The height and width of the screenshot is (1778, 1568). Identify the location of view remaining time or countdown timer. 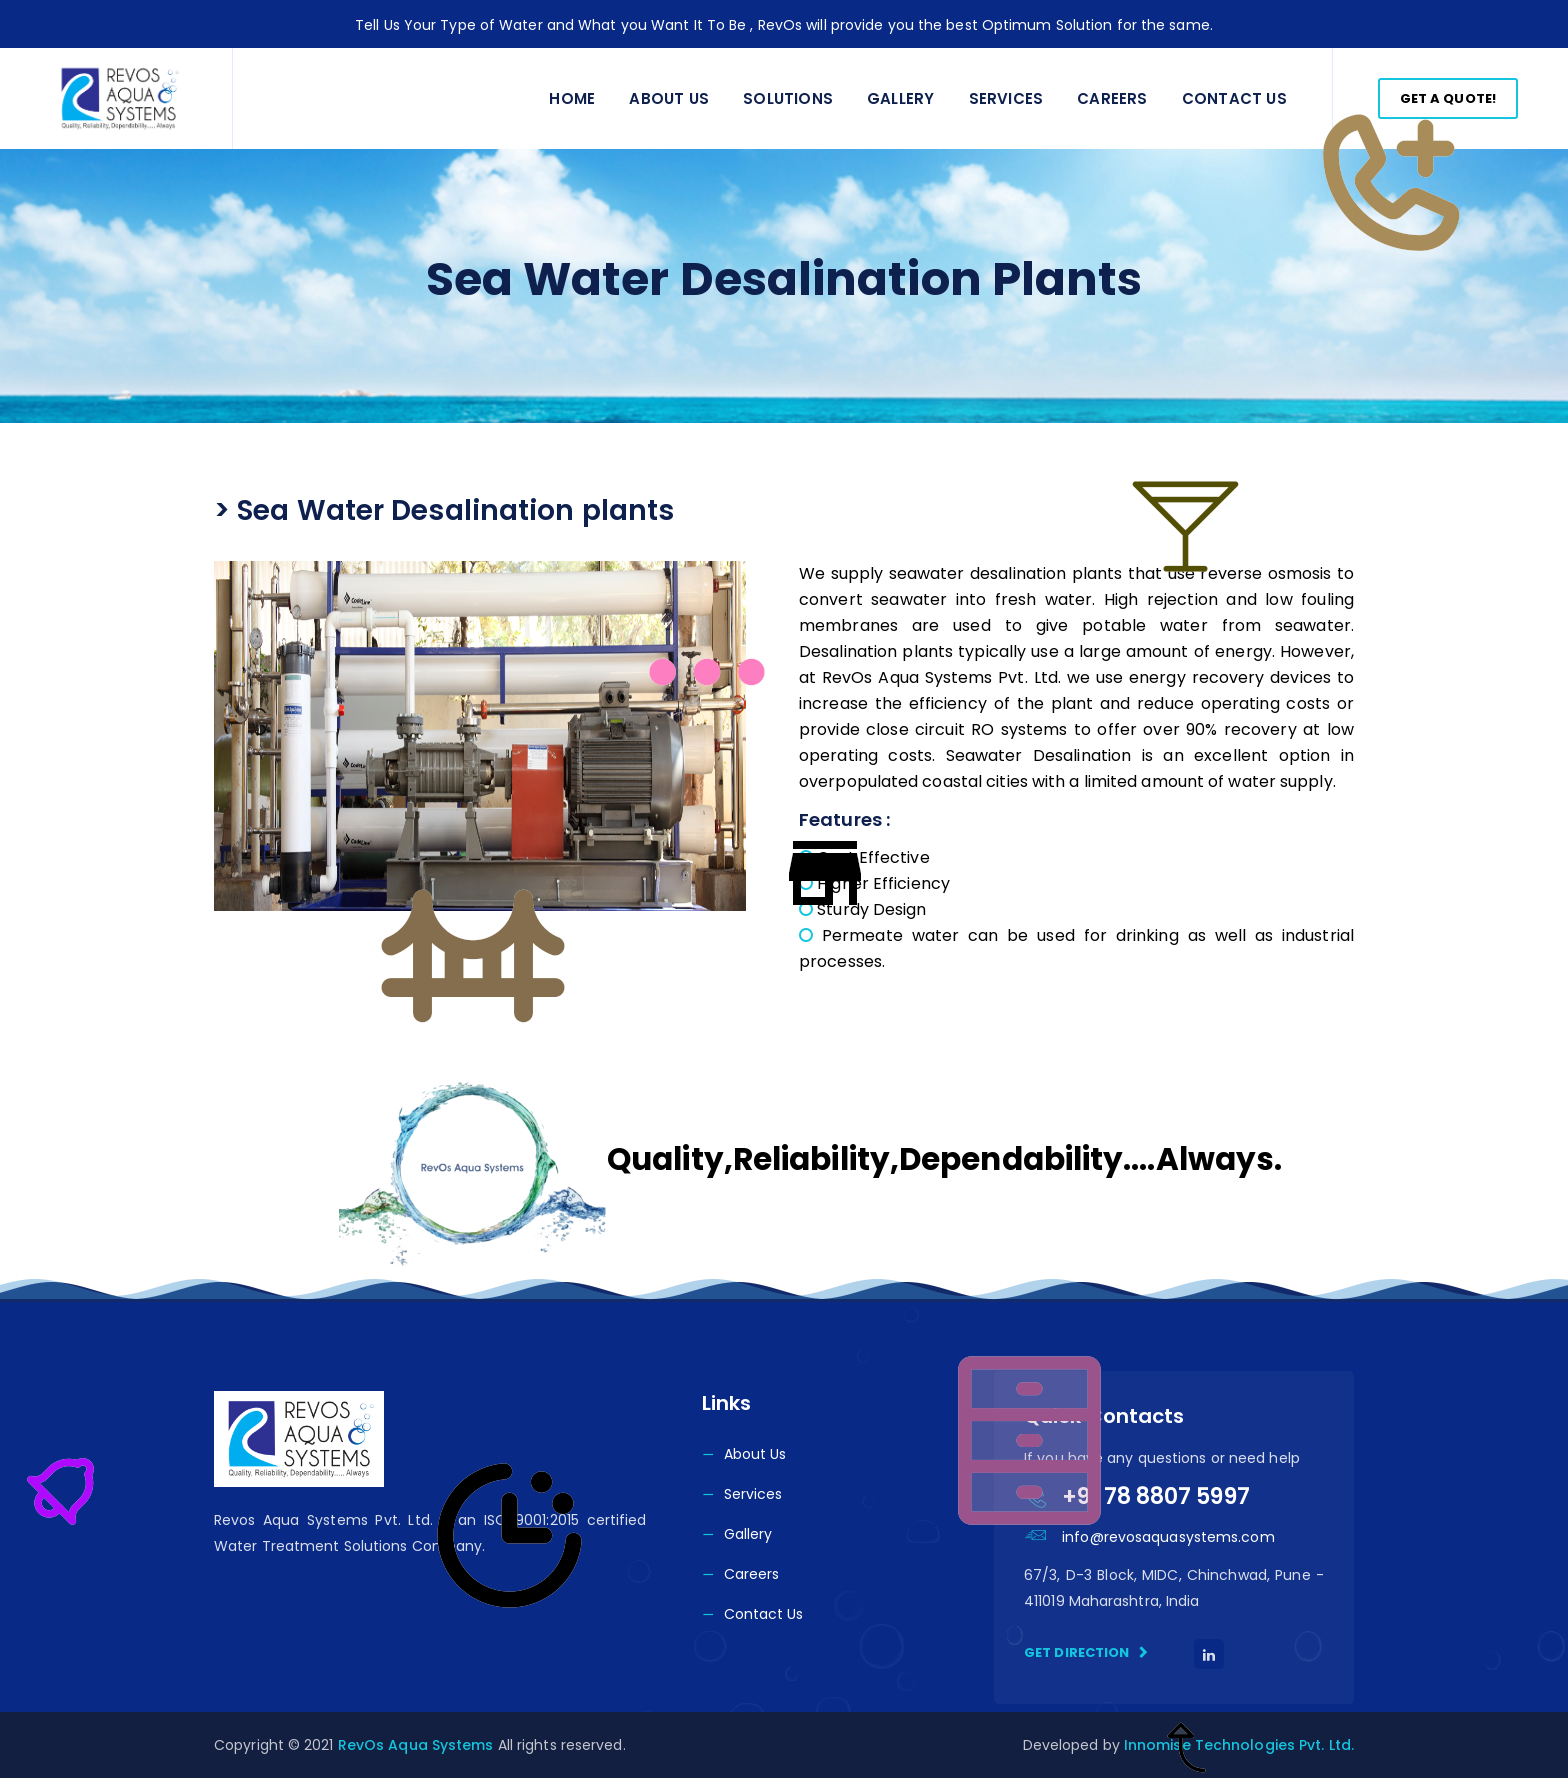
(509, 1535).